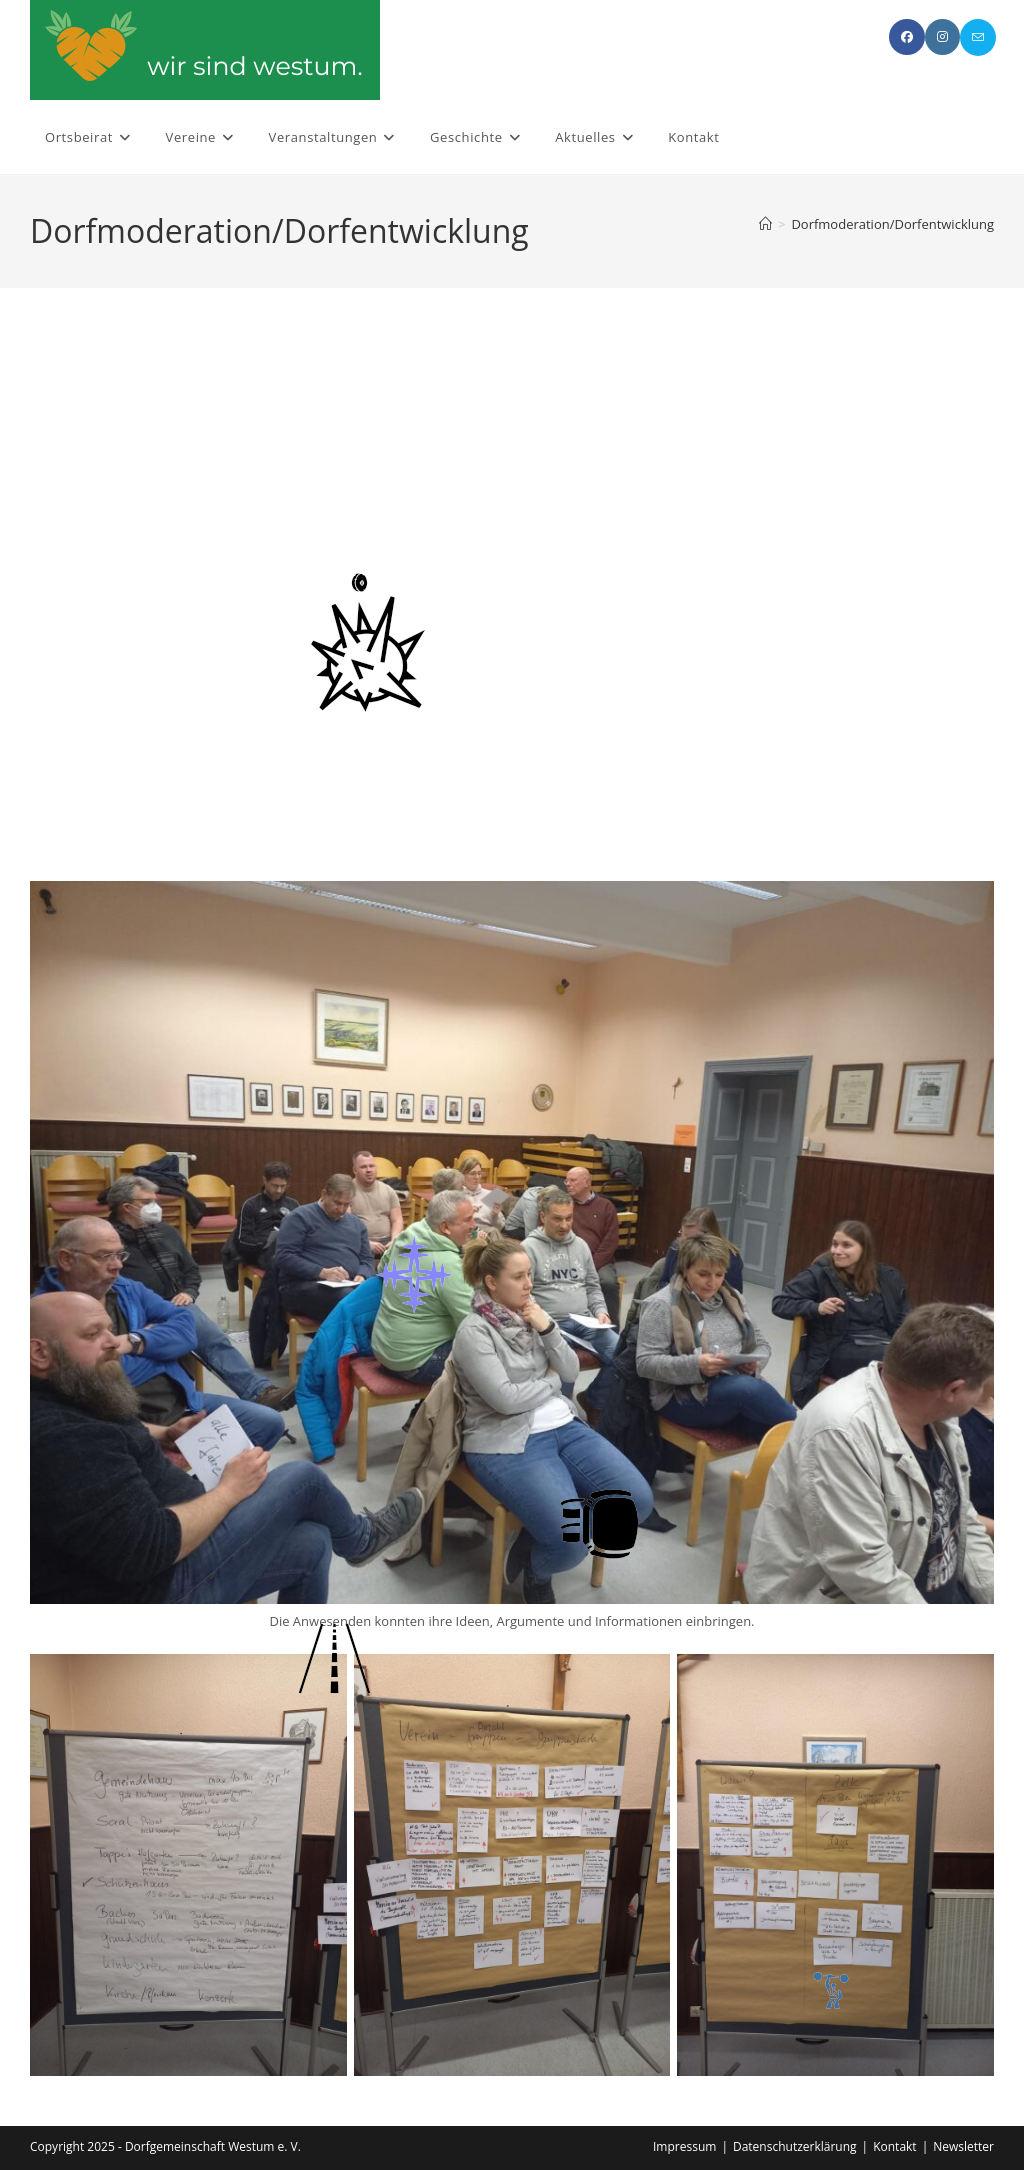 This screenshot has width=1024, height=2170. Describe the element at coordinates (368, 654) in the screenshot. I see `sea urchin creature in a game inventory` at that location.